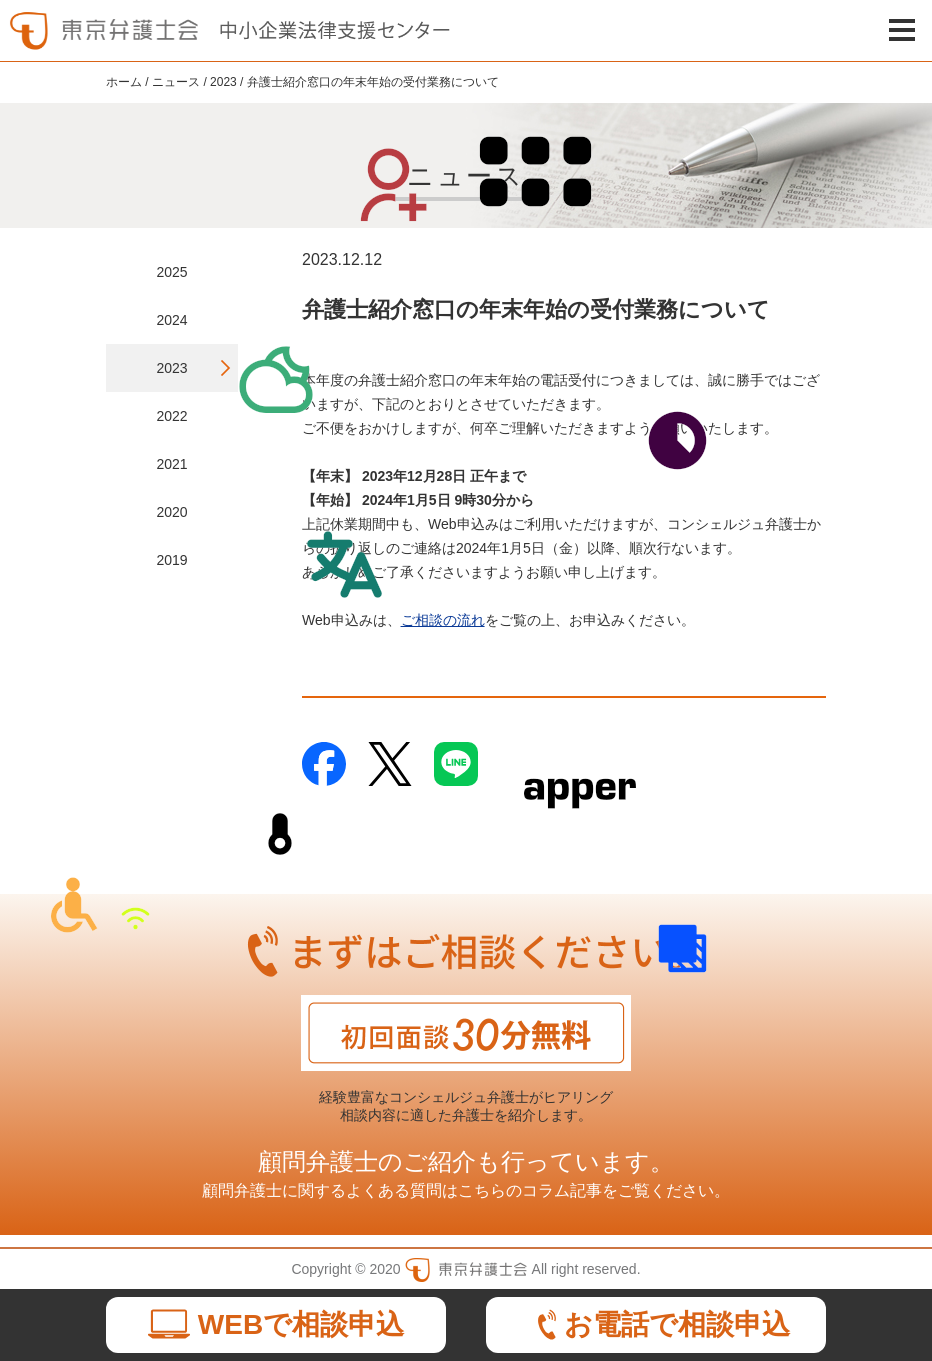 Image resolution: width=932 pixels, height=1361 pixels. Describe the element at coordinates (677, 440) in the screenshot. I see `indicates approximately 25% progress complete` at that location.